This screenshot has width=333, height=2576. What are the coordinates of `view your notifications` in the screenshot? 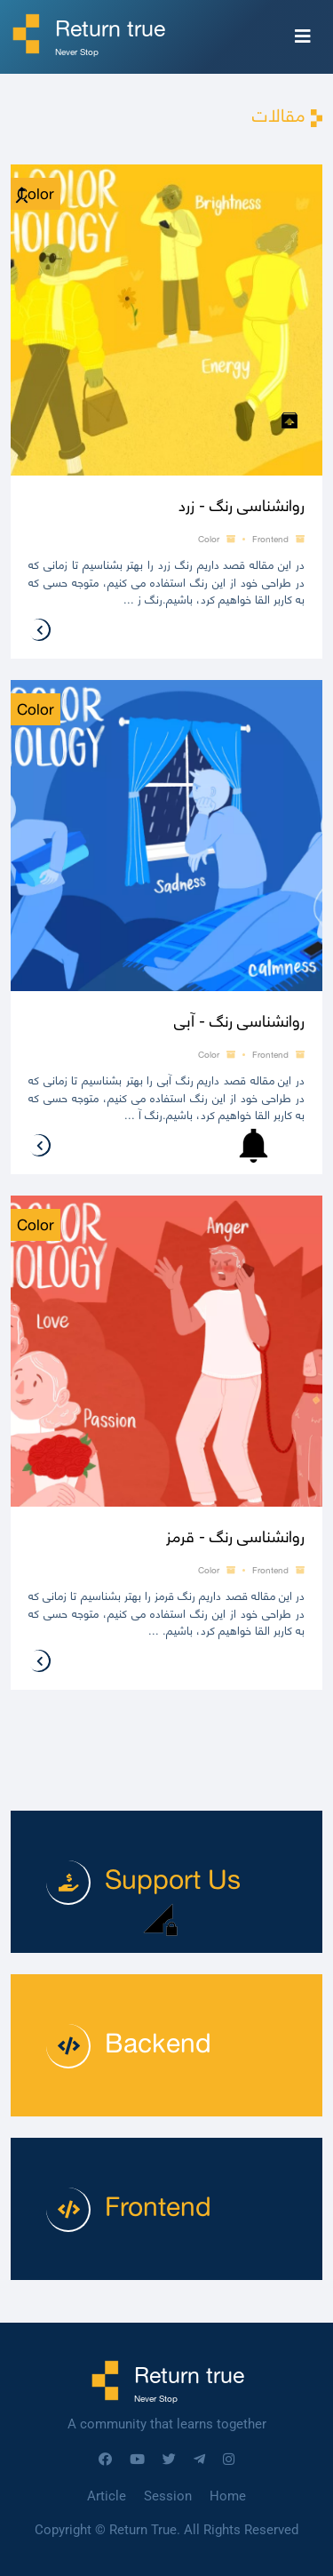 It's located at (253, 1145).